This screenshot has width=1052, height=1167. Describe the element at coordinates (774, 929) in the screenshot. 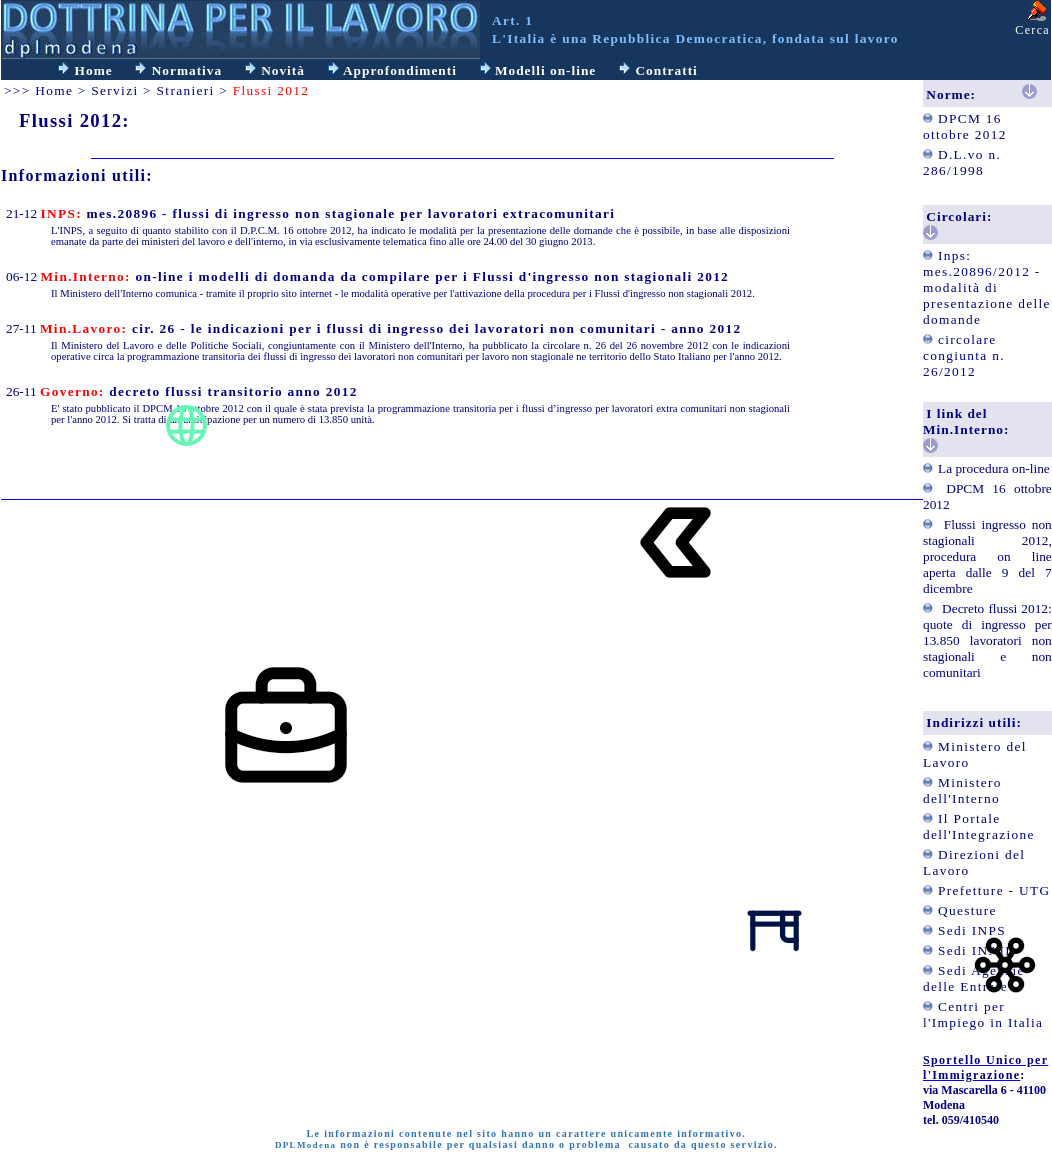

I see `access workspace or desk booking` at that location.